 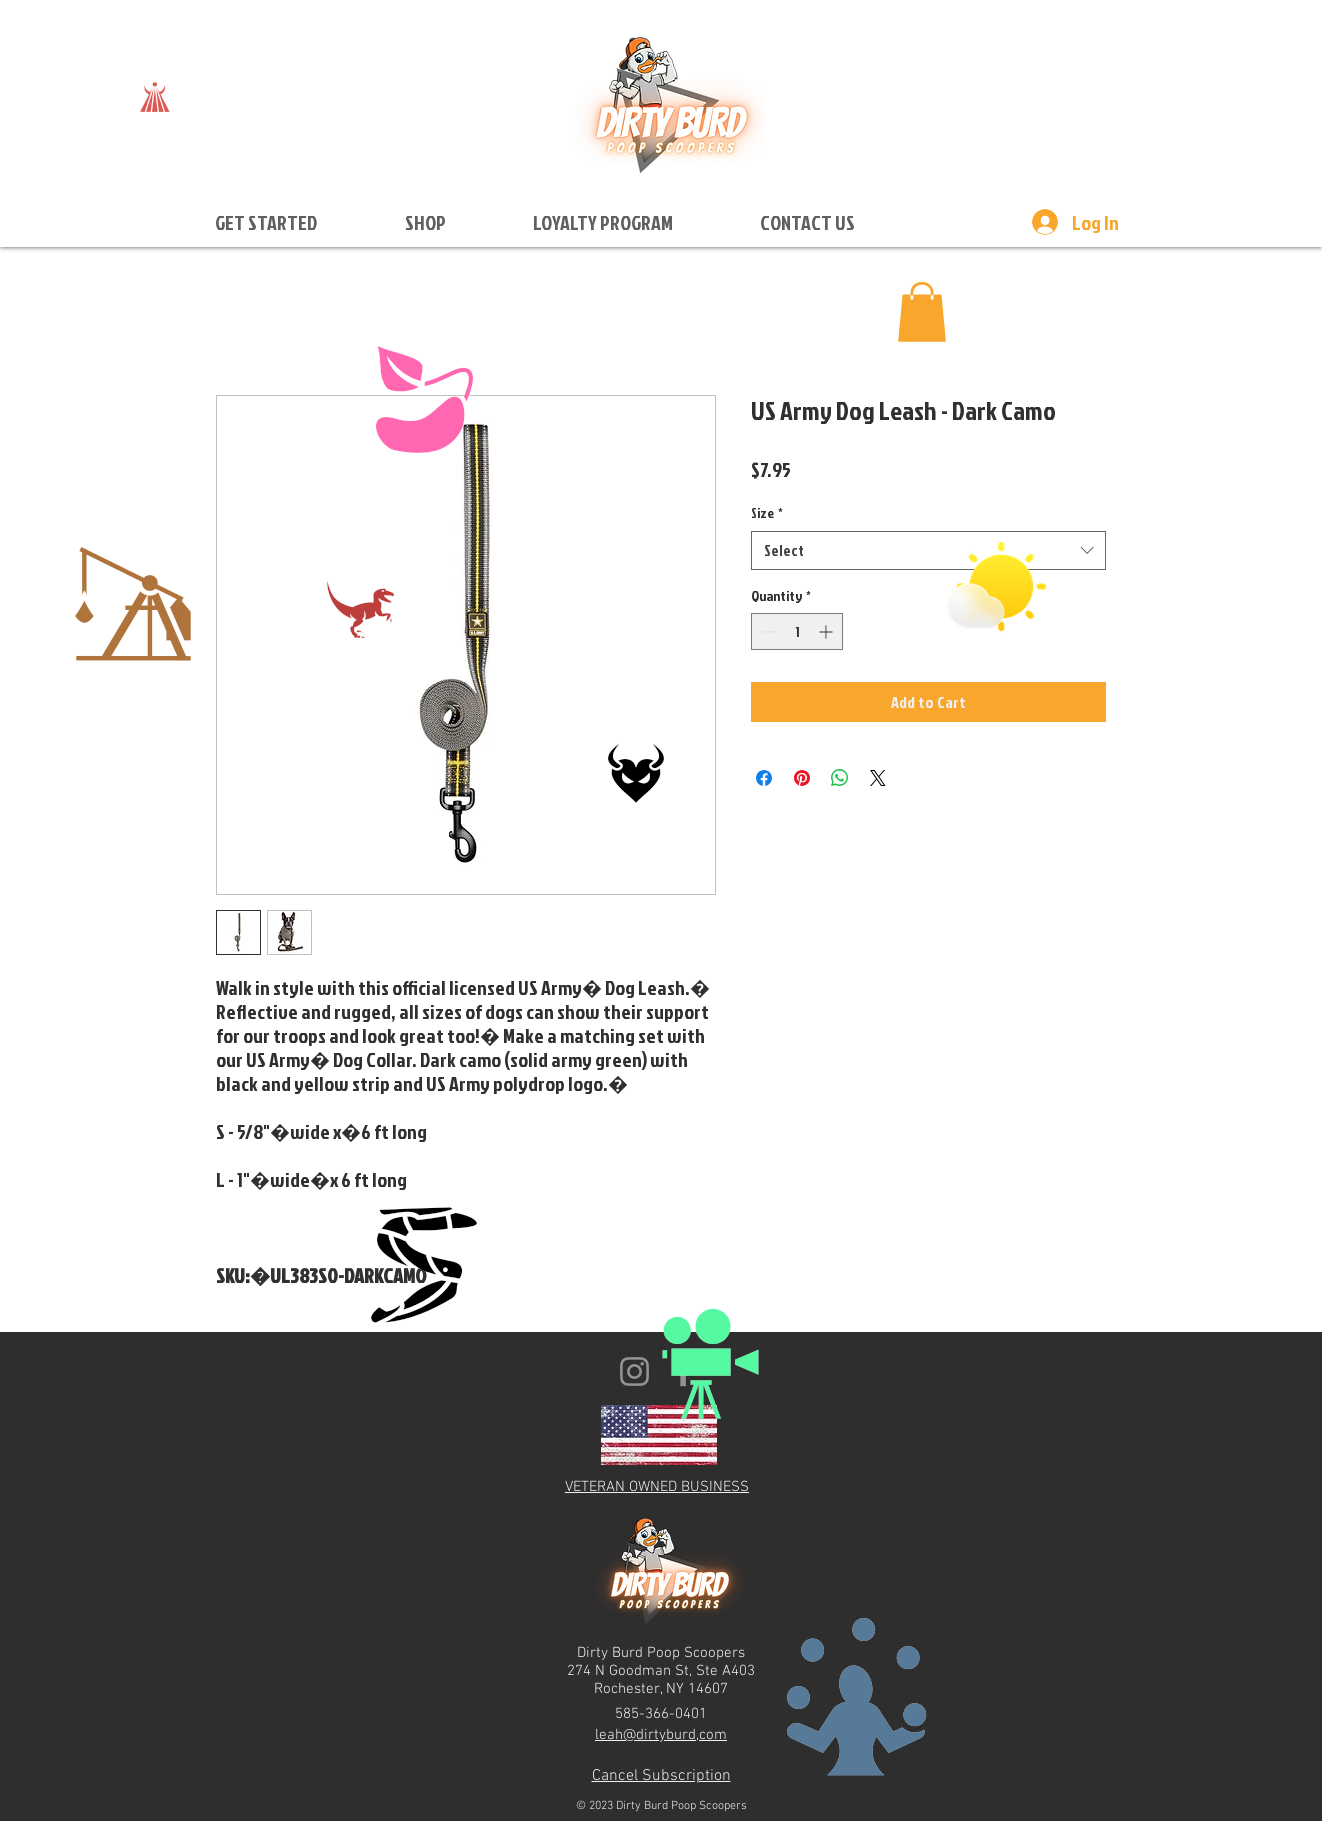 I want to click on indicates a villain or antagonist character with romantic themes, so click(x=636, y=773).